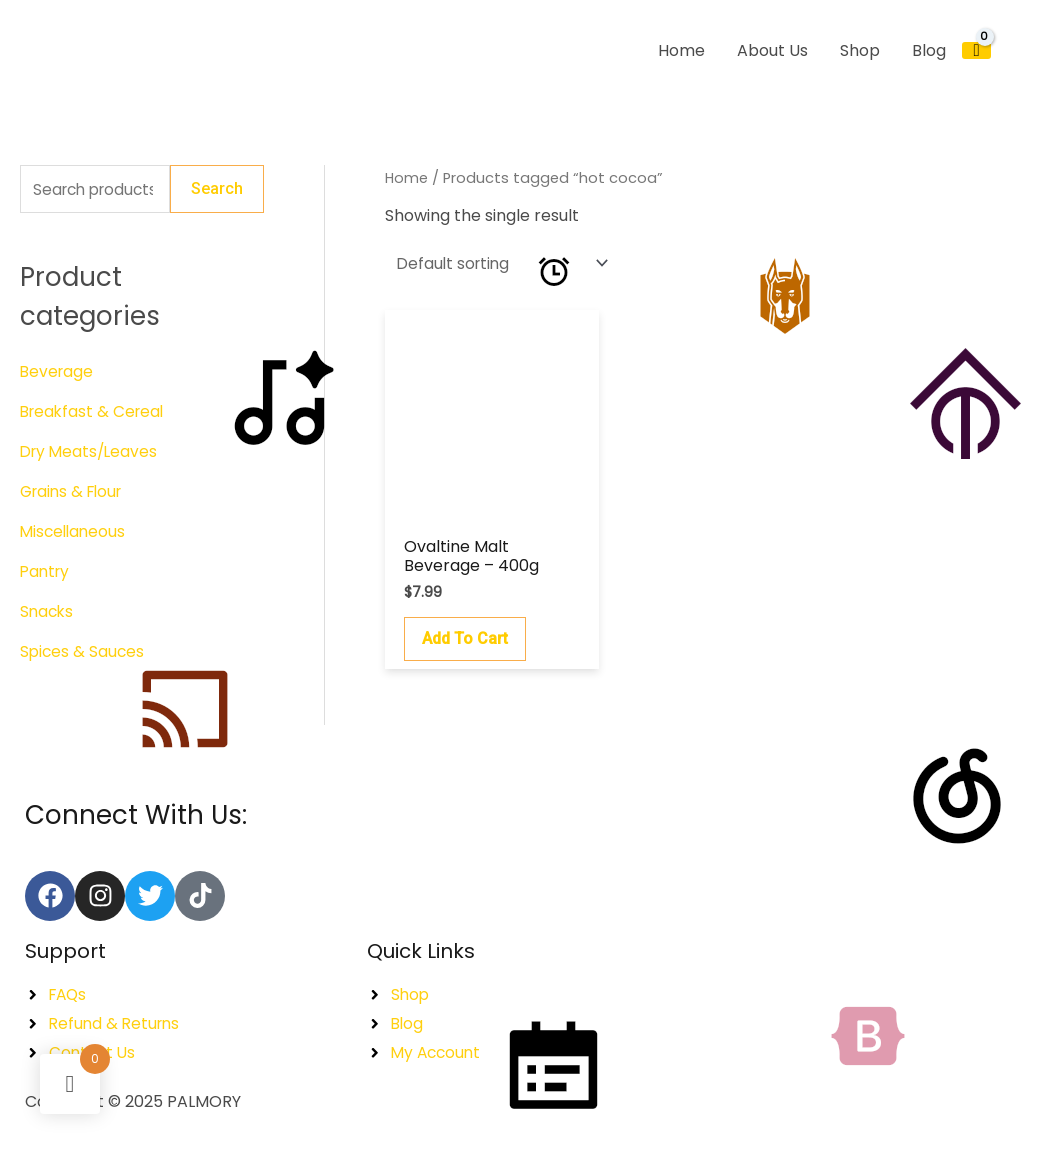 The height and width of the screenshot is (1154, 1056). Describe the element at coordinates (286, 402) in the screenshot. I see `access AI-powered music features` at that location.